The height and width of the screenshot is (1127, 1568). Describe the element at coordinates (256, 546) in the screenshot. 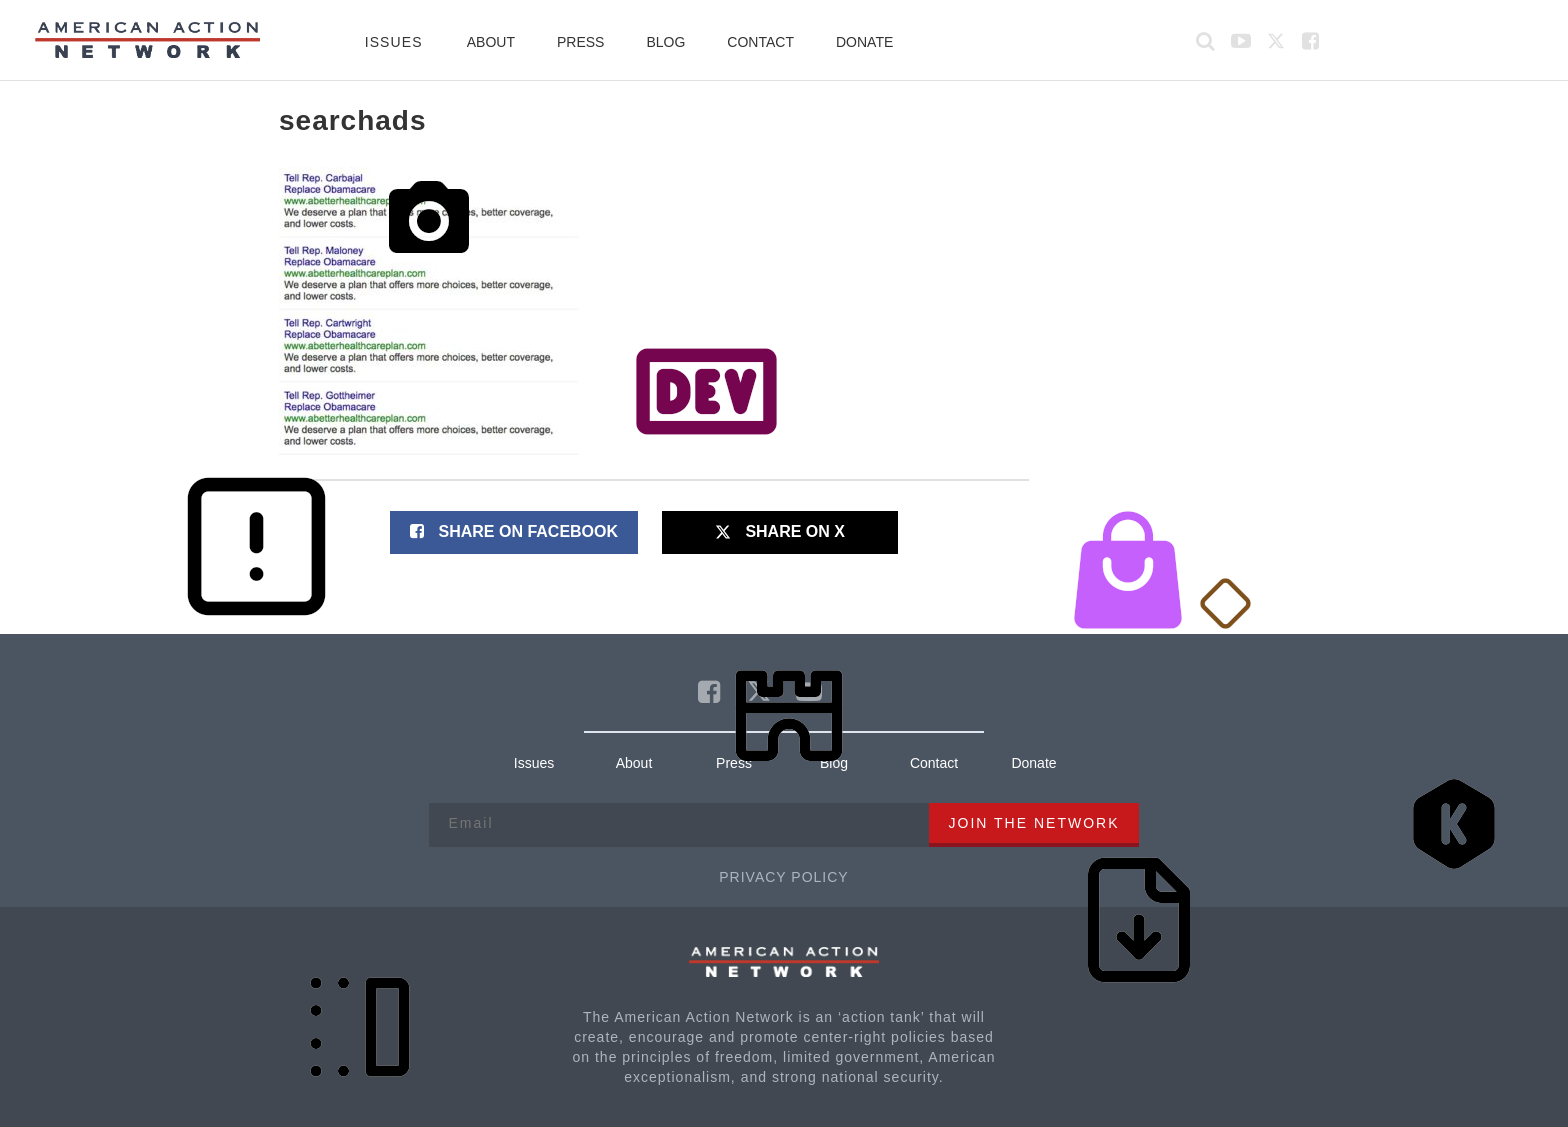

I see `indicates a warning or alert status` at that location.